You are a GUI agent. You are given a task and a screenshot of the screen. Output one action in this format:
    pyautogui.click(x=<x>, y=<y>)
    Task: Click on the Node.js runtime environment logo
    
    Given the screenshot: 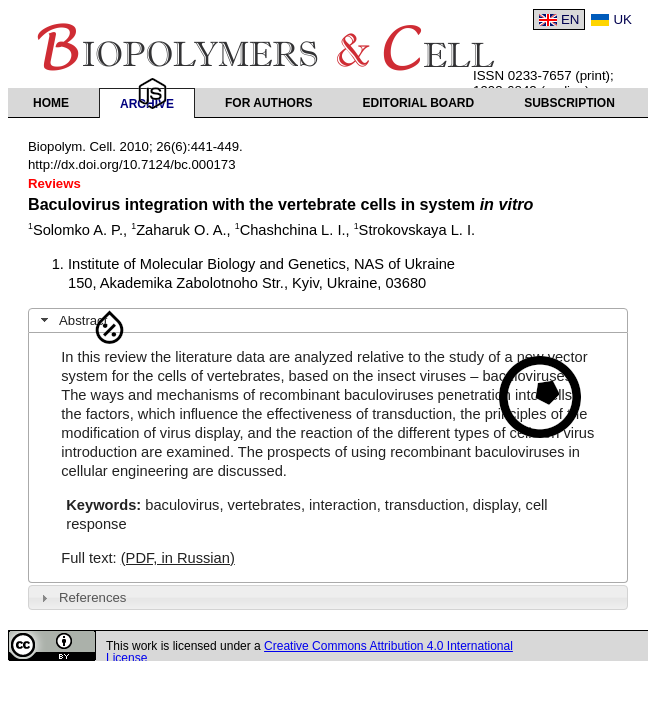 What is the action you would take?
    pyautogui.click(x=152, y=93)
    